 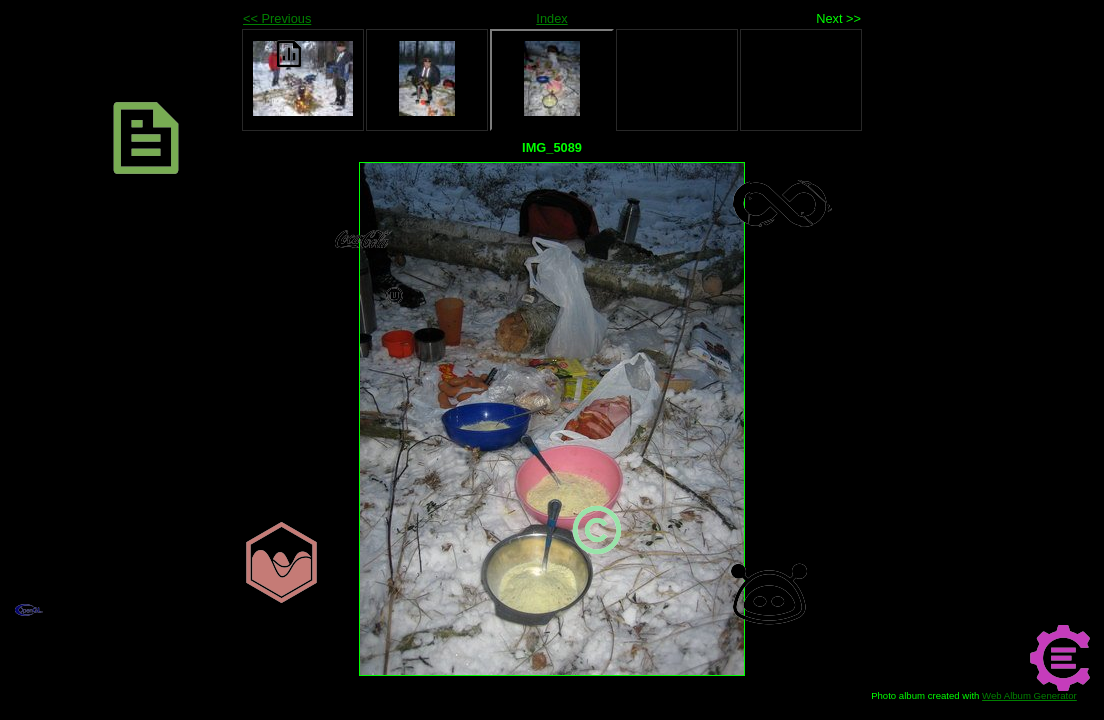 What do you see at coordinates (769, 594) in the screenshot?
I see `alby browser extension logo` at bounding box center [769, 594].